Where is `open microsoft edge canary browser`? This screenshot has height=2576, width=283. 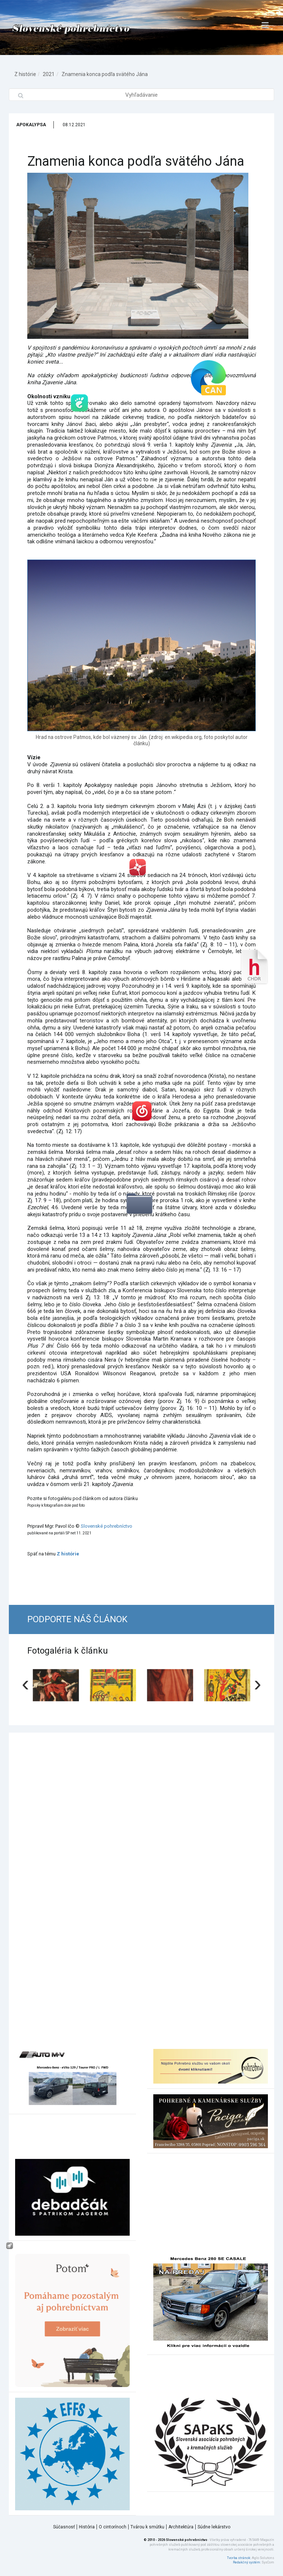 open microsoft edge canary browser is located at coordinates (208, 378).